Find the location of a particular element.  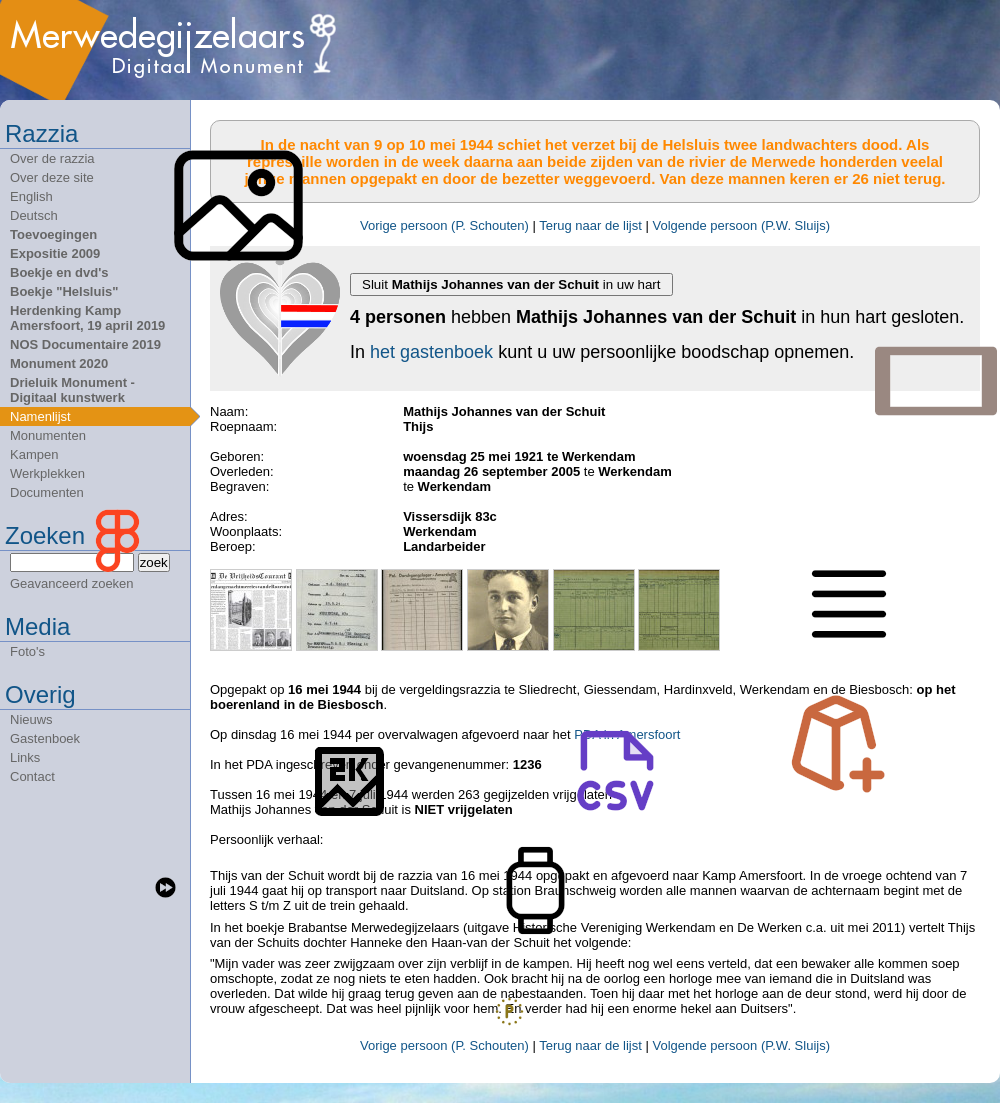

view image or photo is located at coordinates (238, 205).